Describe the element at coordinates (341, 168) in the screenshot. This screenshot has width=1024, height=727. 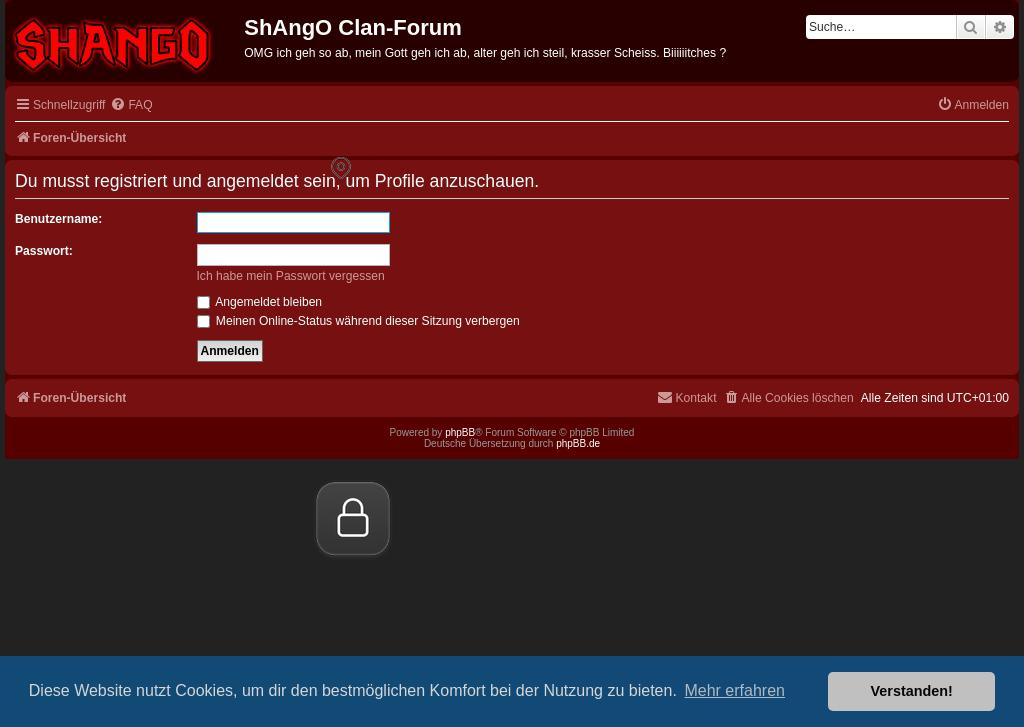
I see `access location settings` at that location.